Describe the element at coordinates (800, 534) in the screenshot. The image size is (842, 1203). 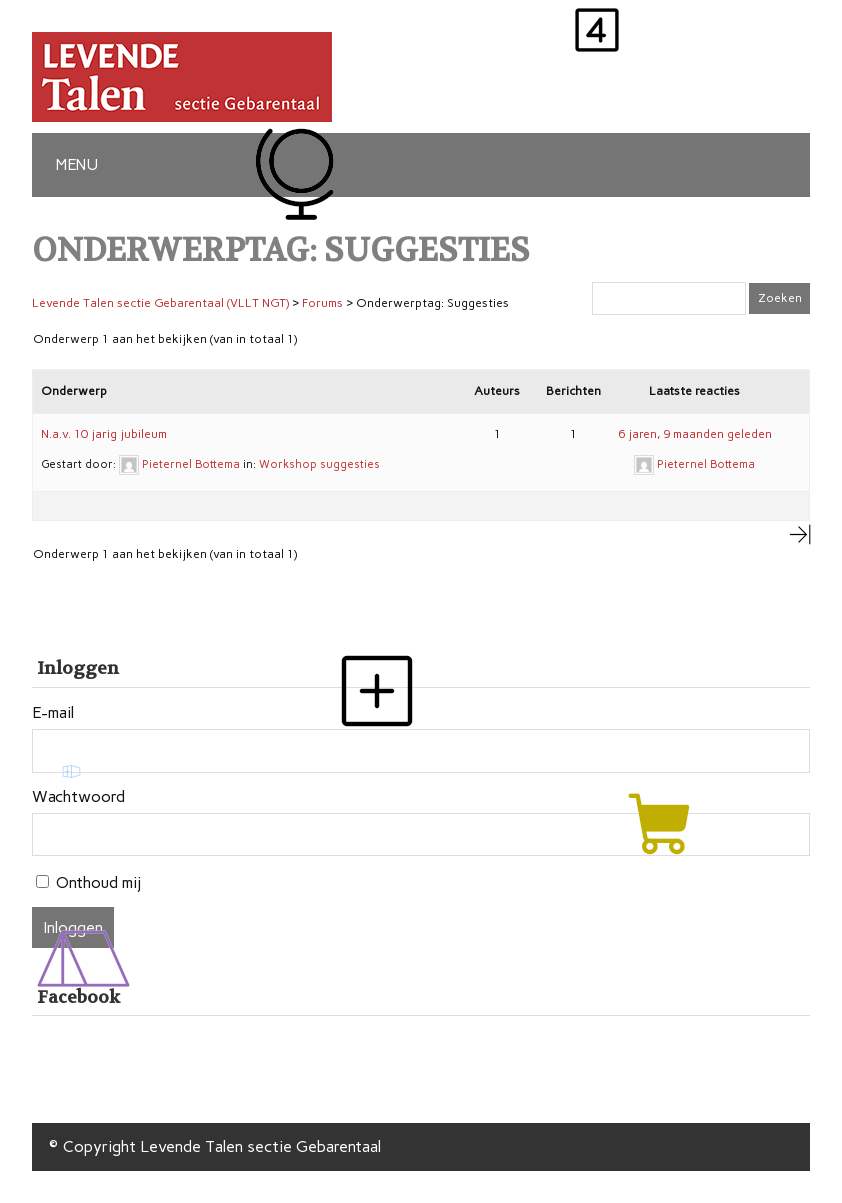
I see `go to end or last item` at that location.